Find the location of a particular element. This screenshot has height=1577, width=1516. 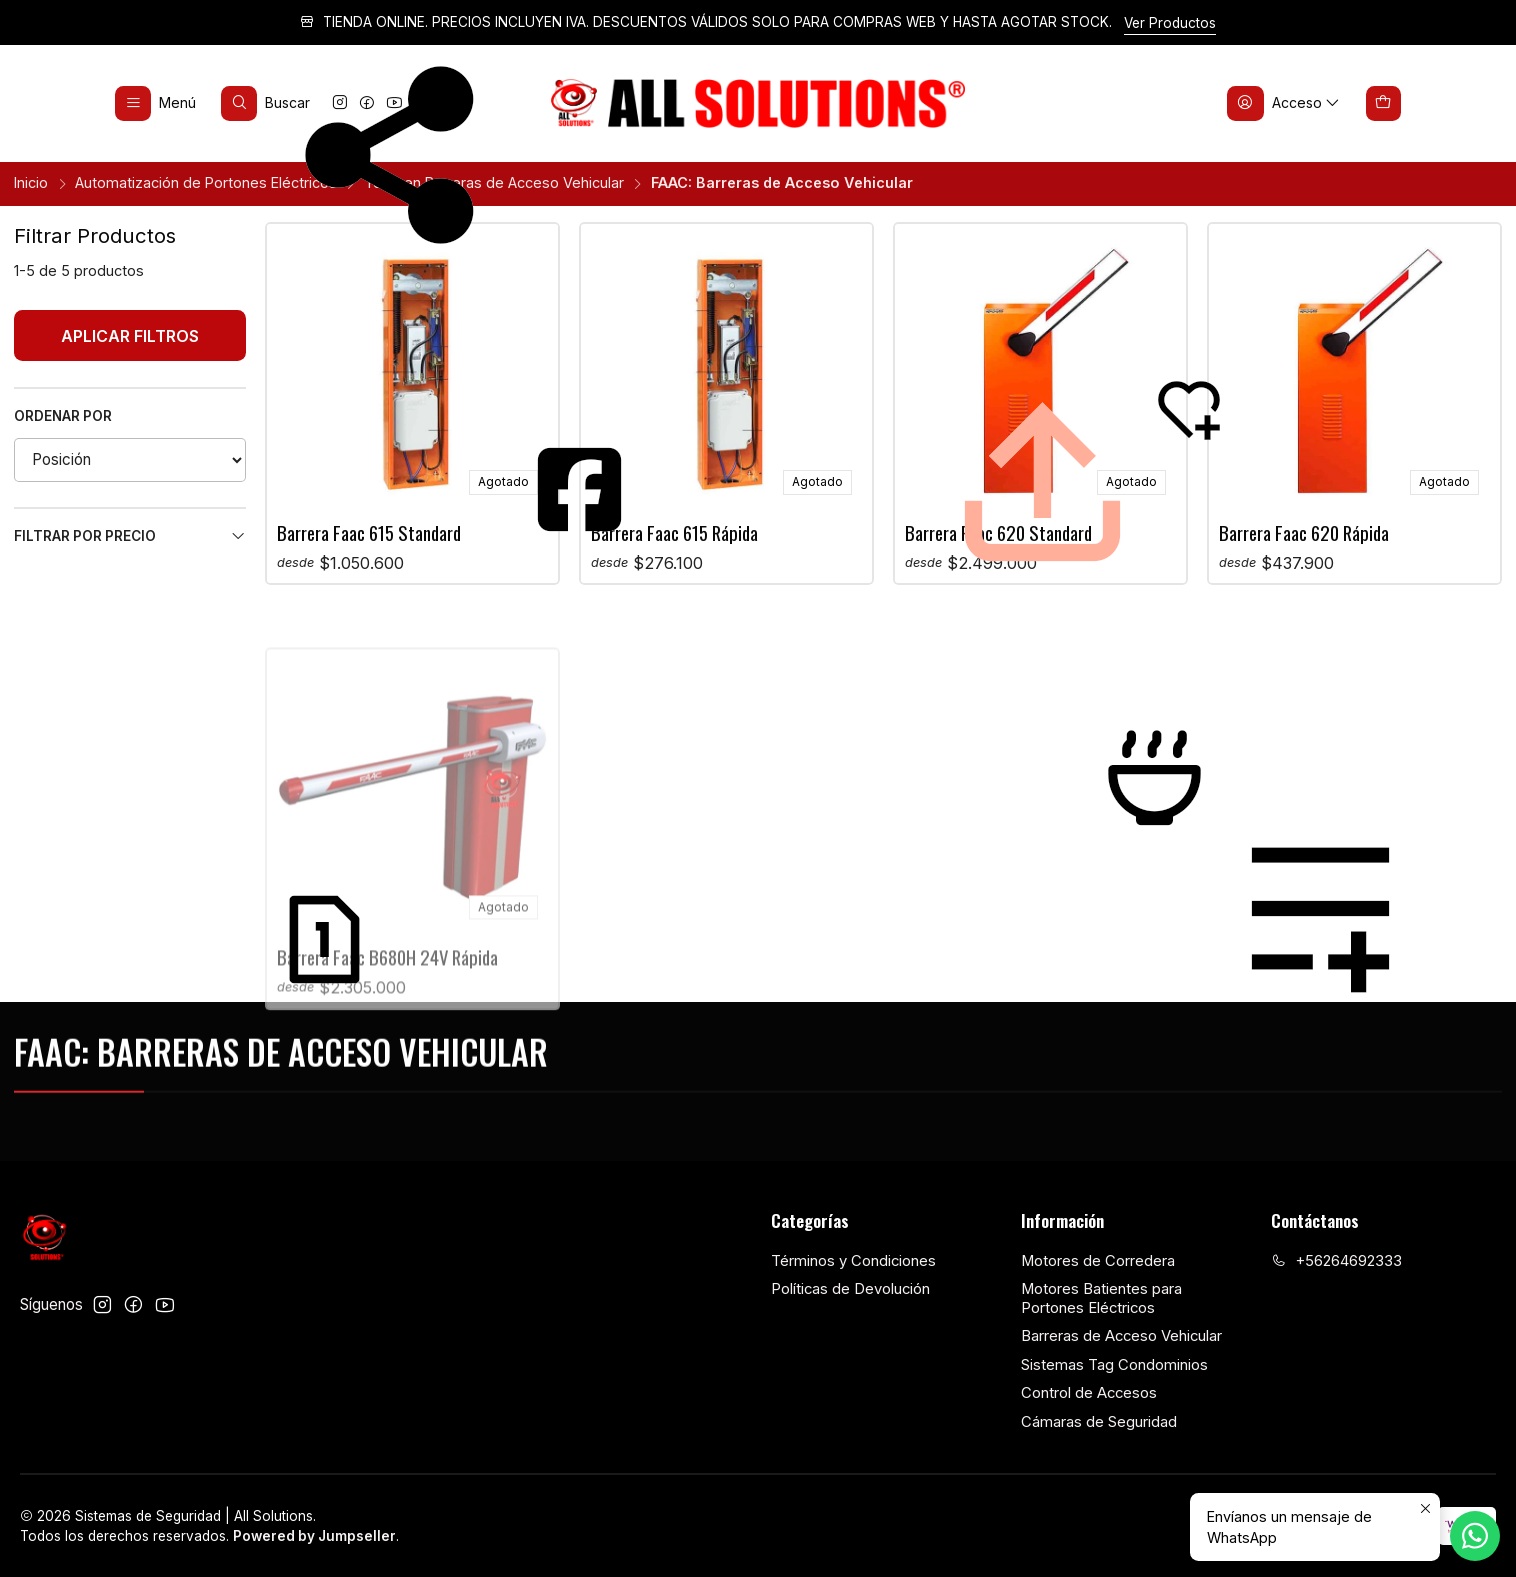

share content with others is located at coordinates (1042, 483).